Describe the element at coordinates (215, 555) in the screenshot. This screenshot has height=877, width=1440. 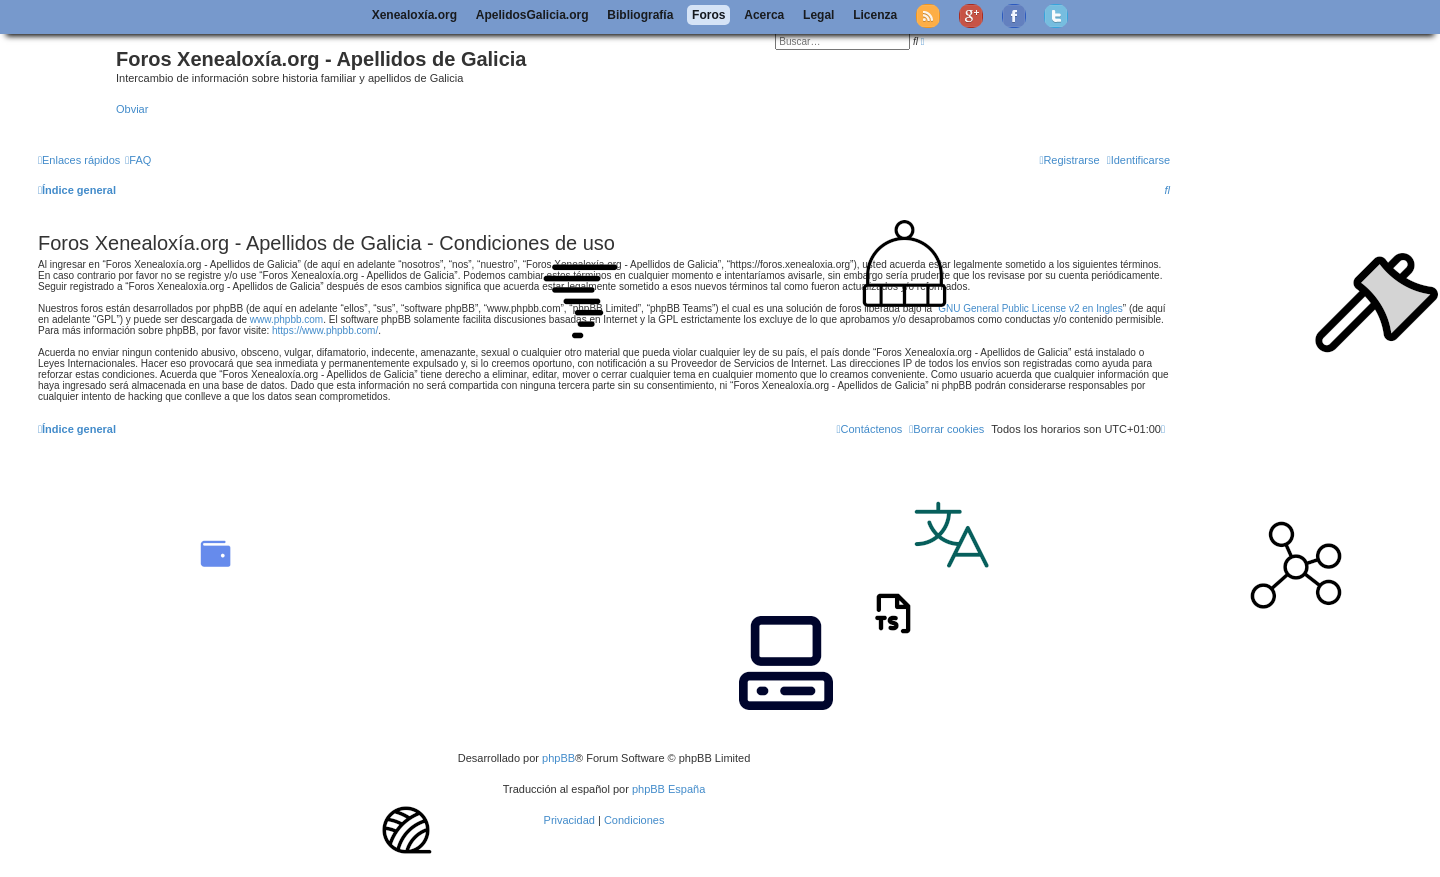
I see `access your wallet or payment methods` at that location.